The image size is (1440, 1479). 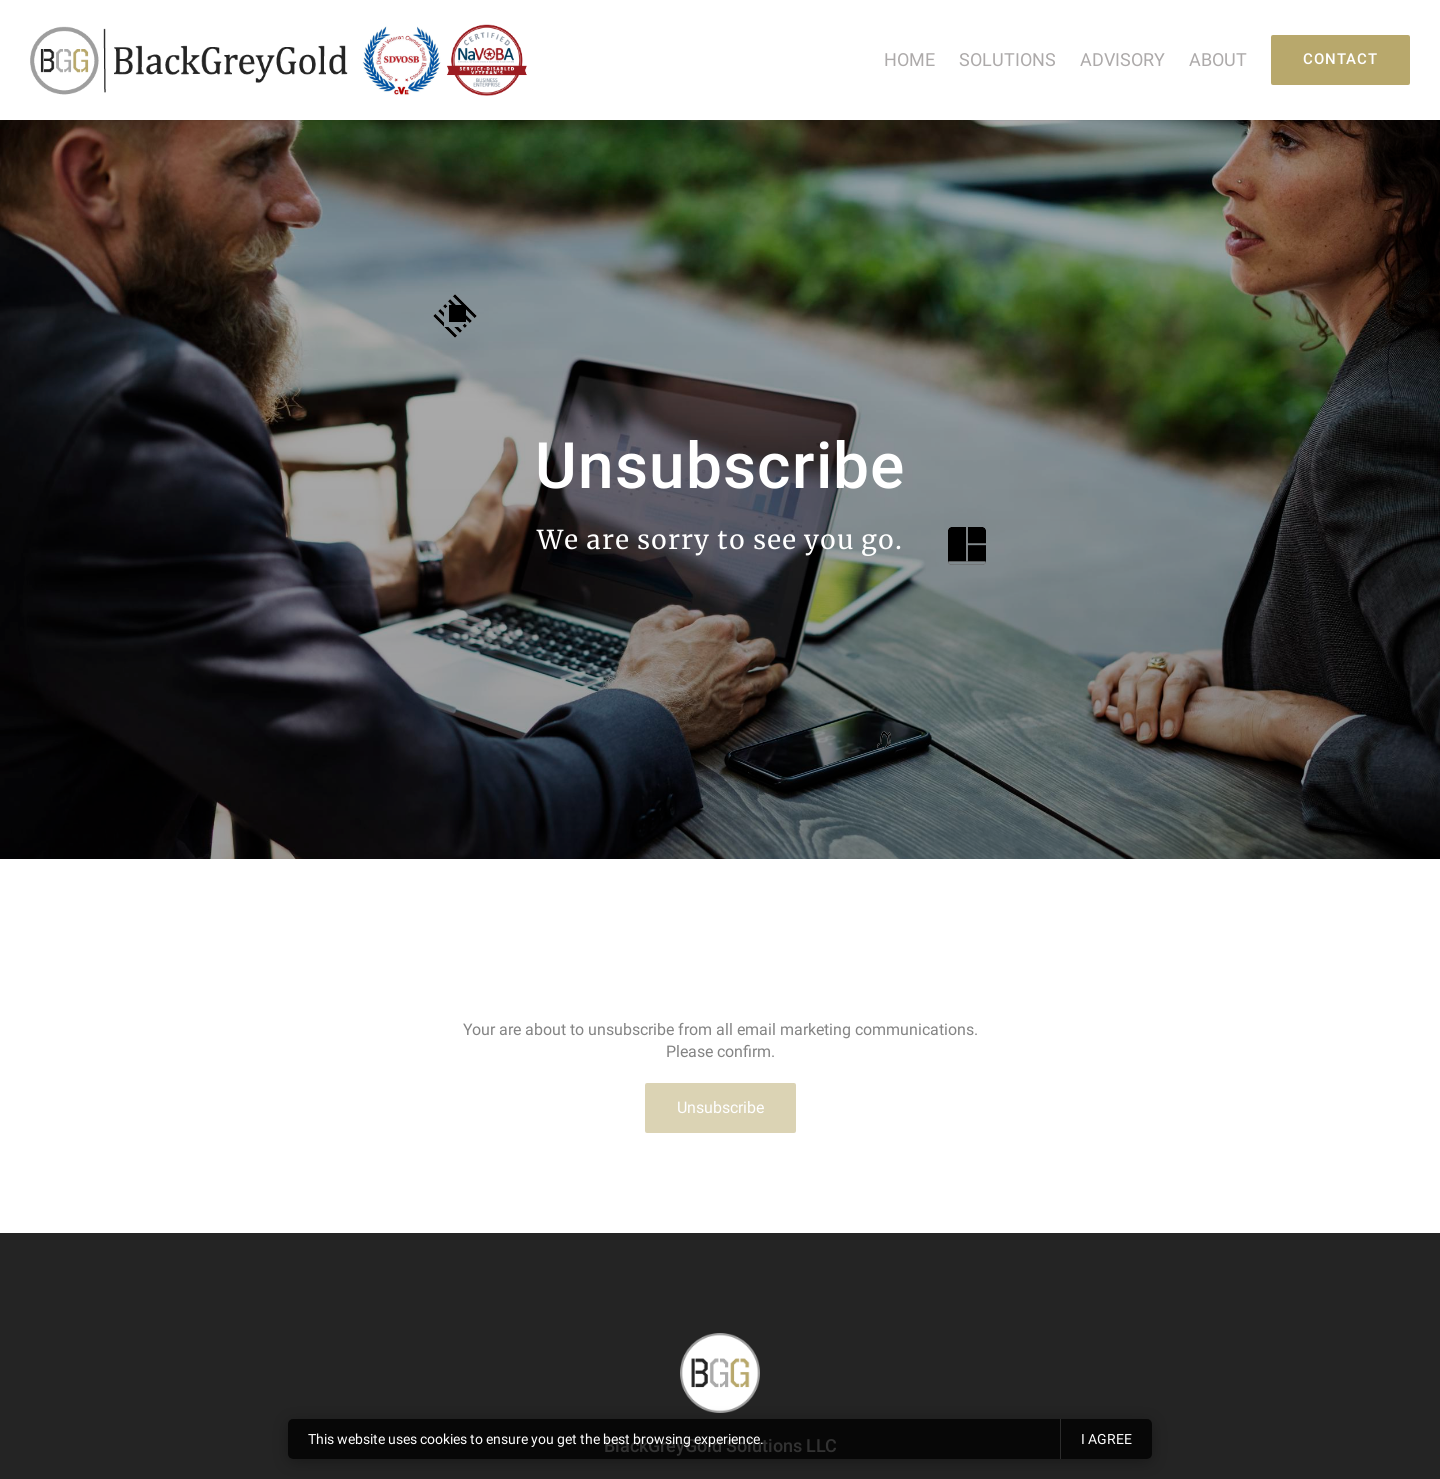 I want to click on open the Veepee app, so click(x=883, y=740).